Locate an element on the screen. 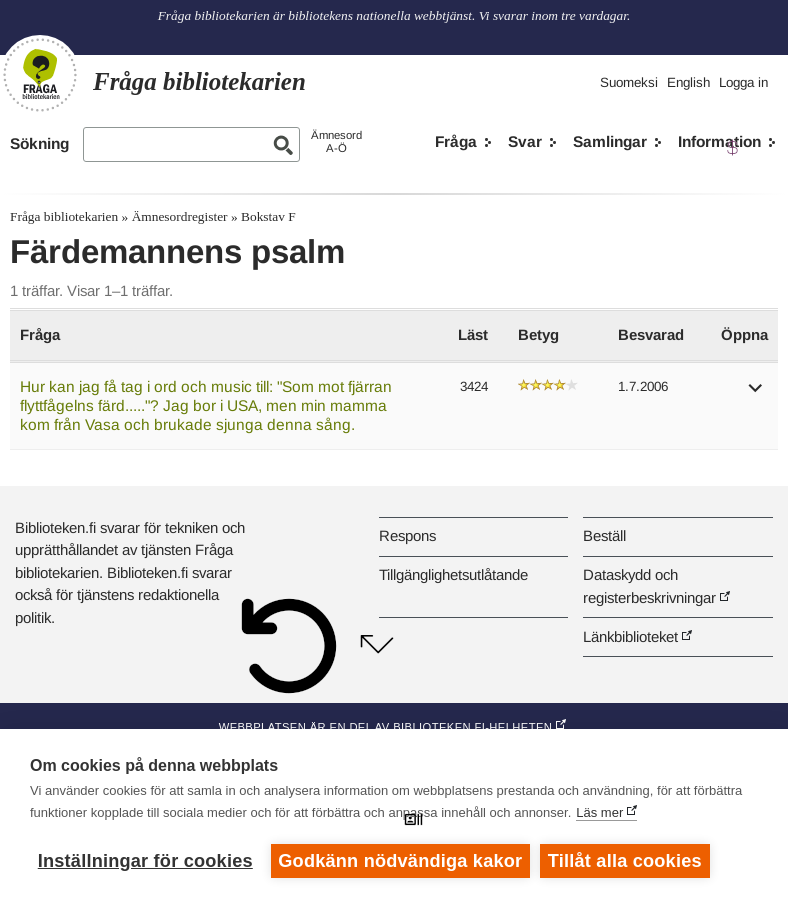  view account balance or financial information is located at coordinates (732, 147).